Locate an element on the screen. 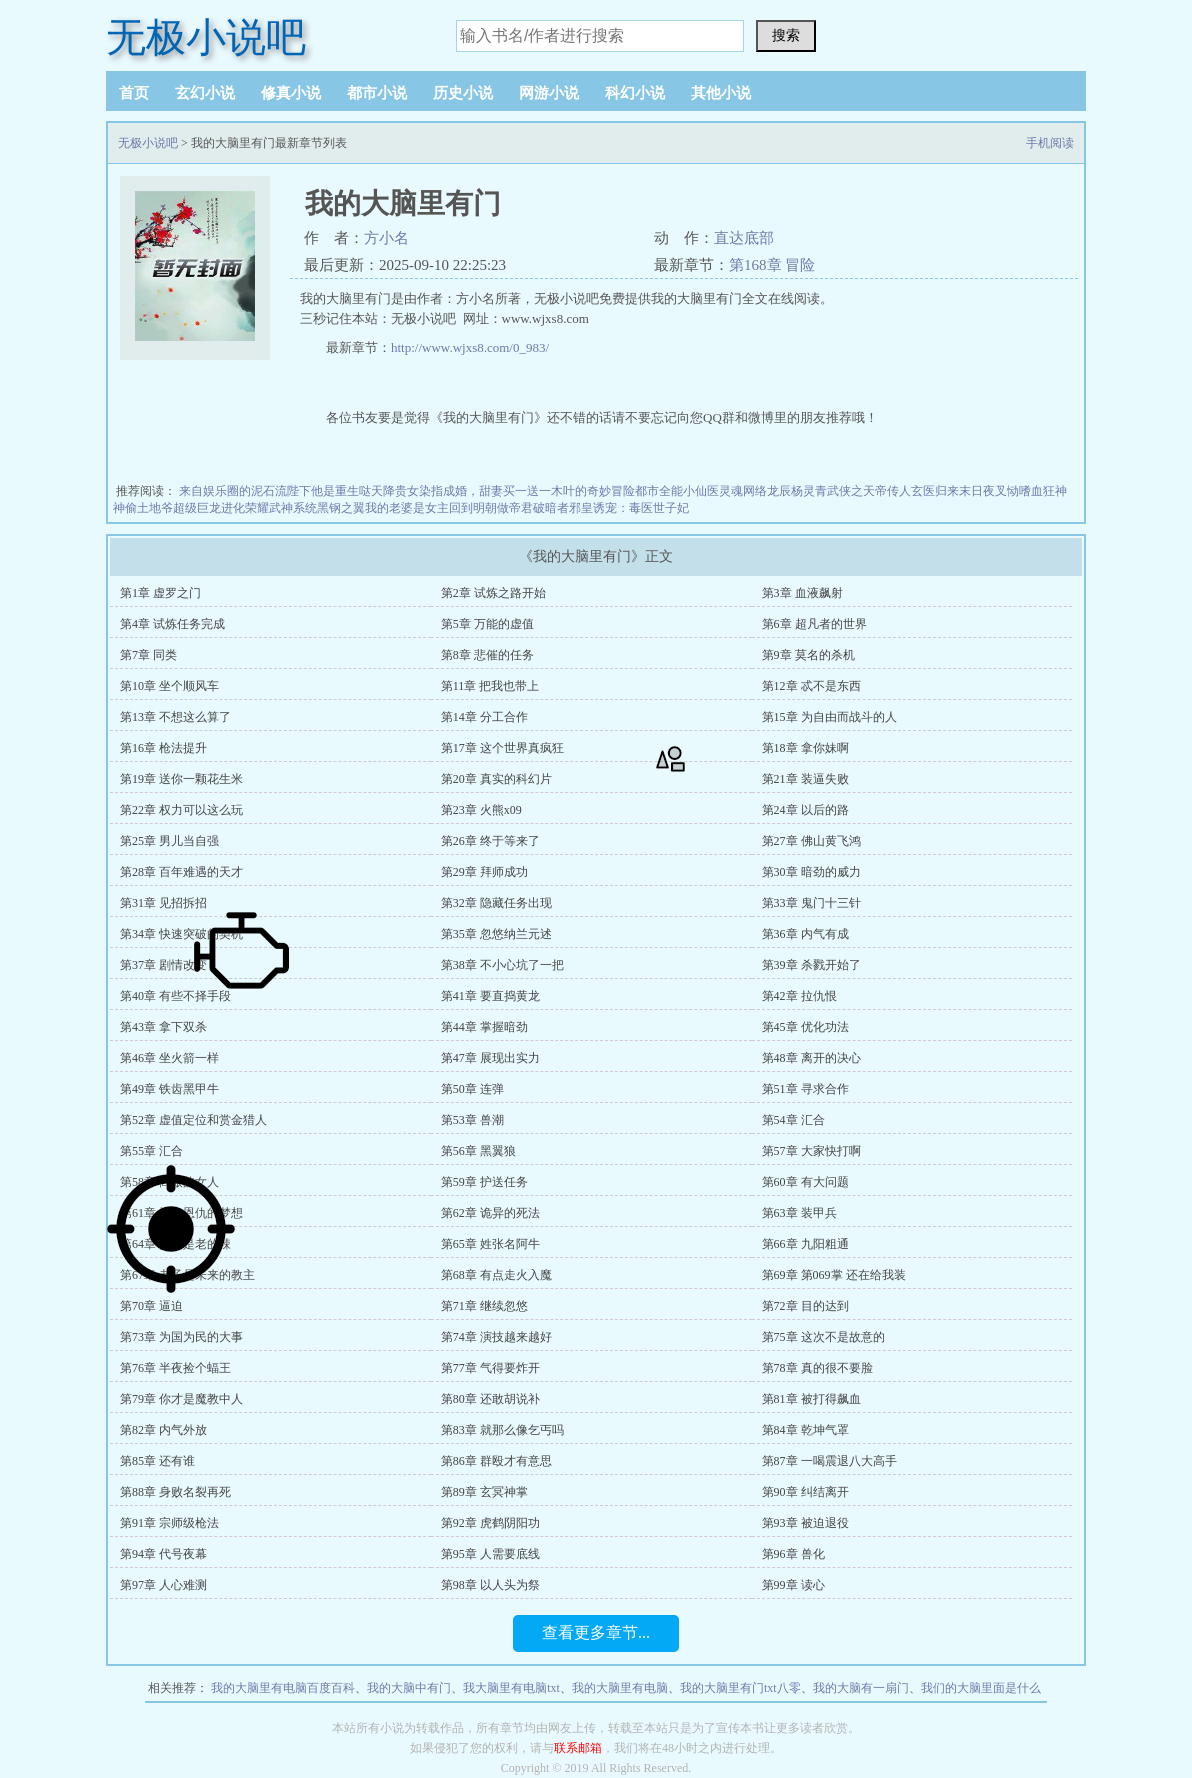 The height and width of the screenshot is (1778, 1192). view engine or vehicle diagnostics is located at coordinates (240, 952).